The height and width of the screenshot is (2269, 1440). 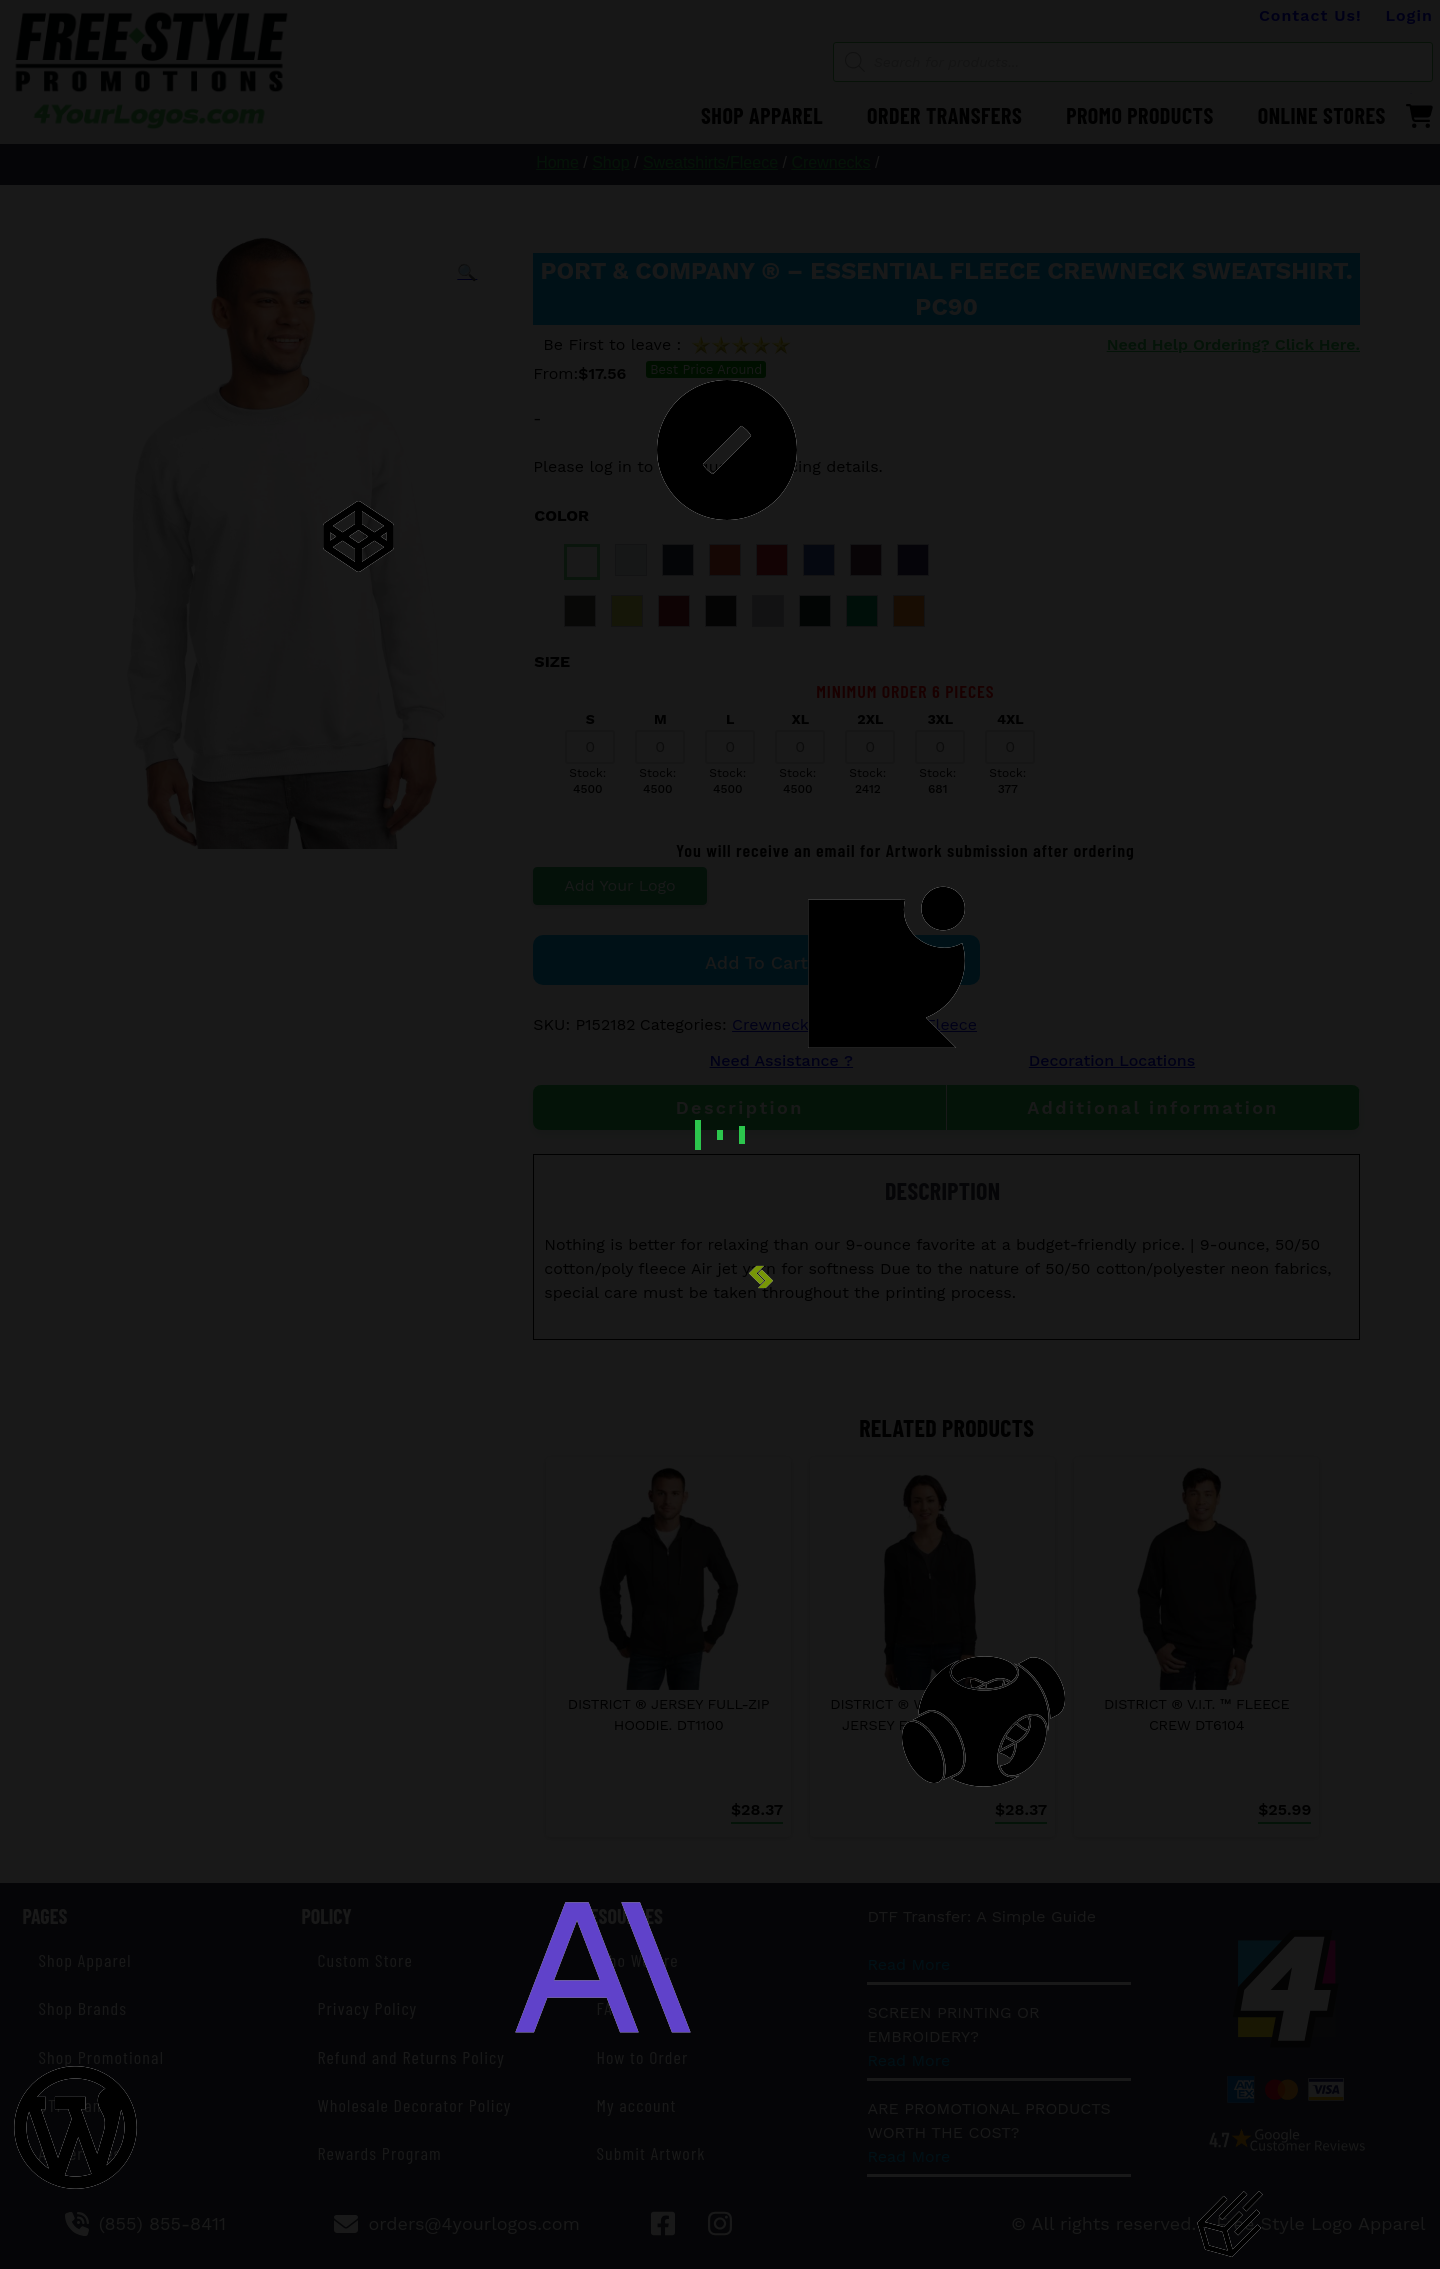 I want to click on access compass or navigation features, so click(x=727, y=450).